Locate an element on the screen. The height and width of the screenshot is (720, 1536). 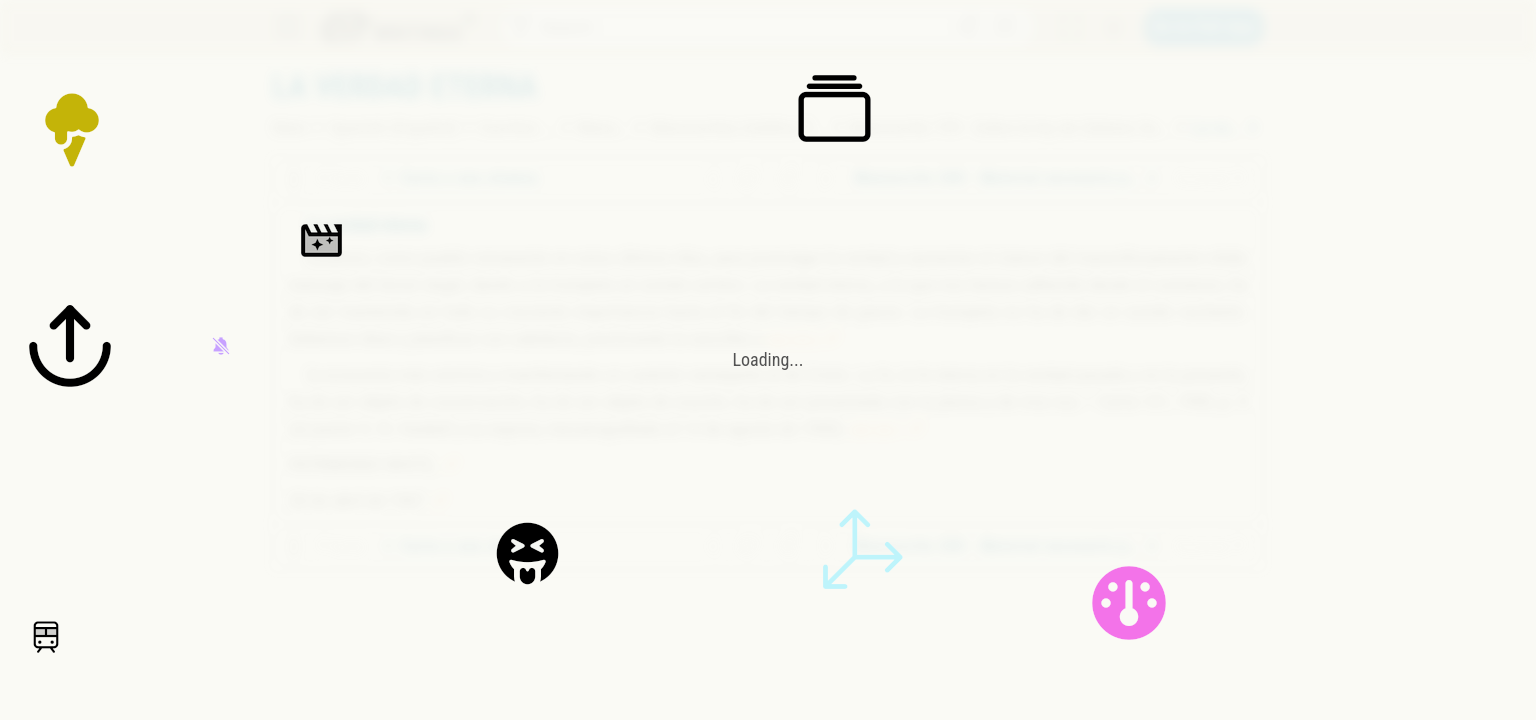
apply filters or effects to a video is located at coordinates (321, 240).